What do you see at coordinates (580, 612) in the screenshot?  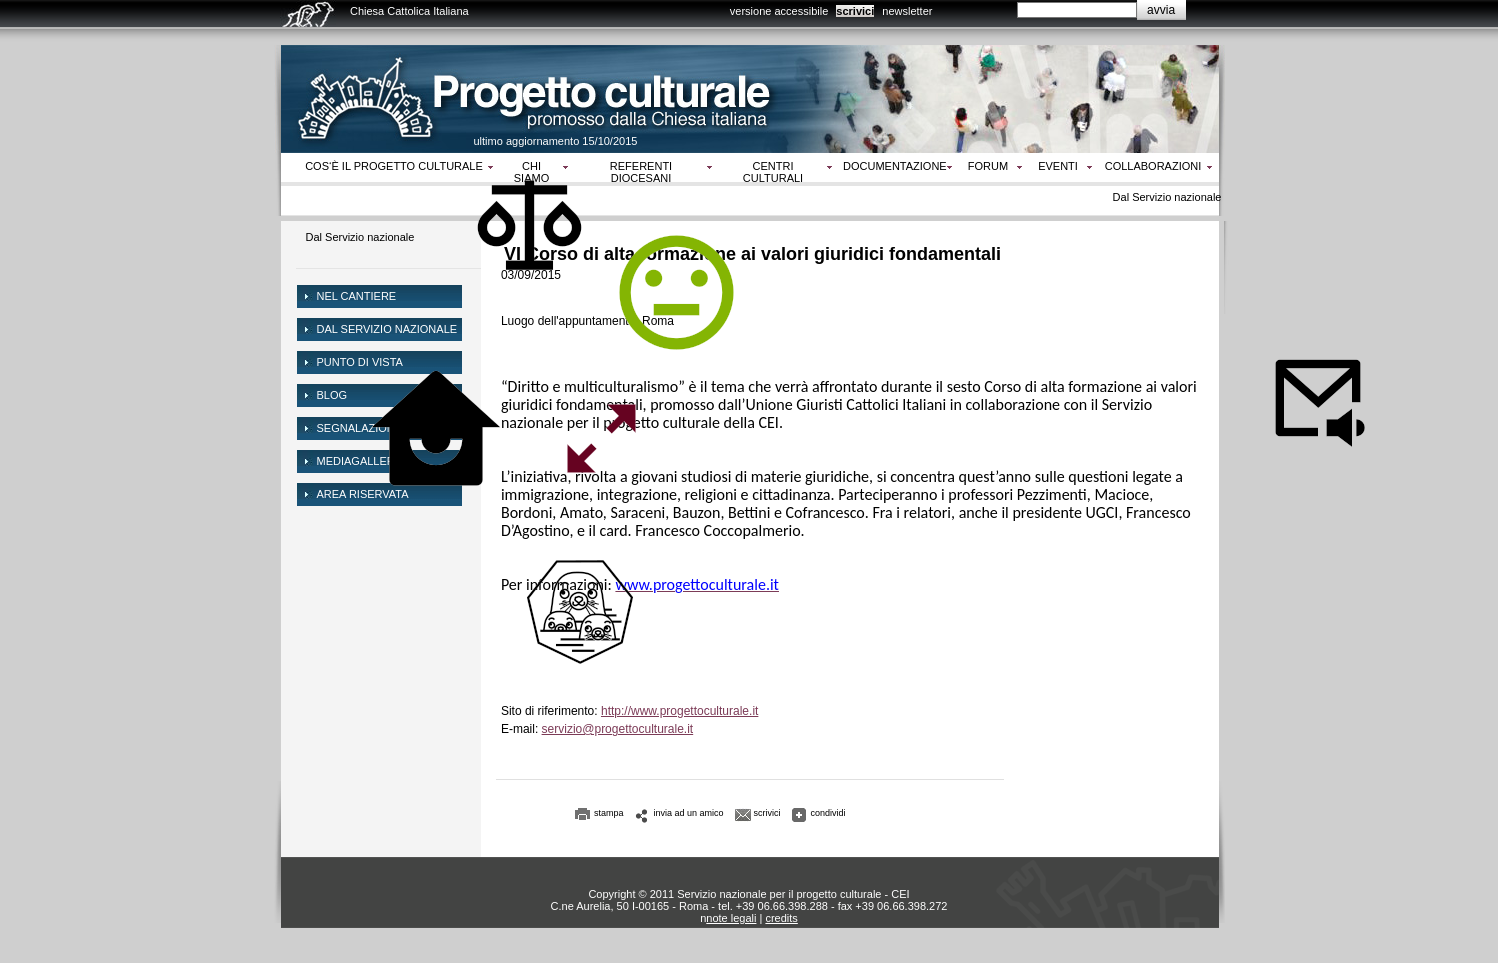 I see `open podman container management application` at bounding box center [580, 612].